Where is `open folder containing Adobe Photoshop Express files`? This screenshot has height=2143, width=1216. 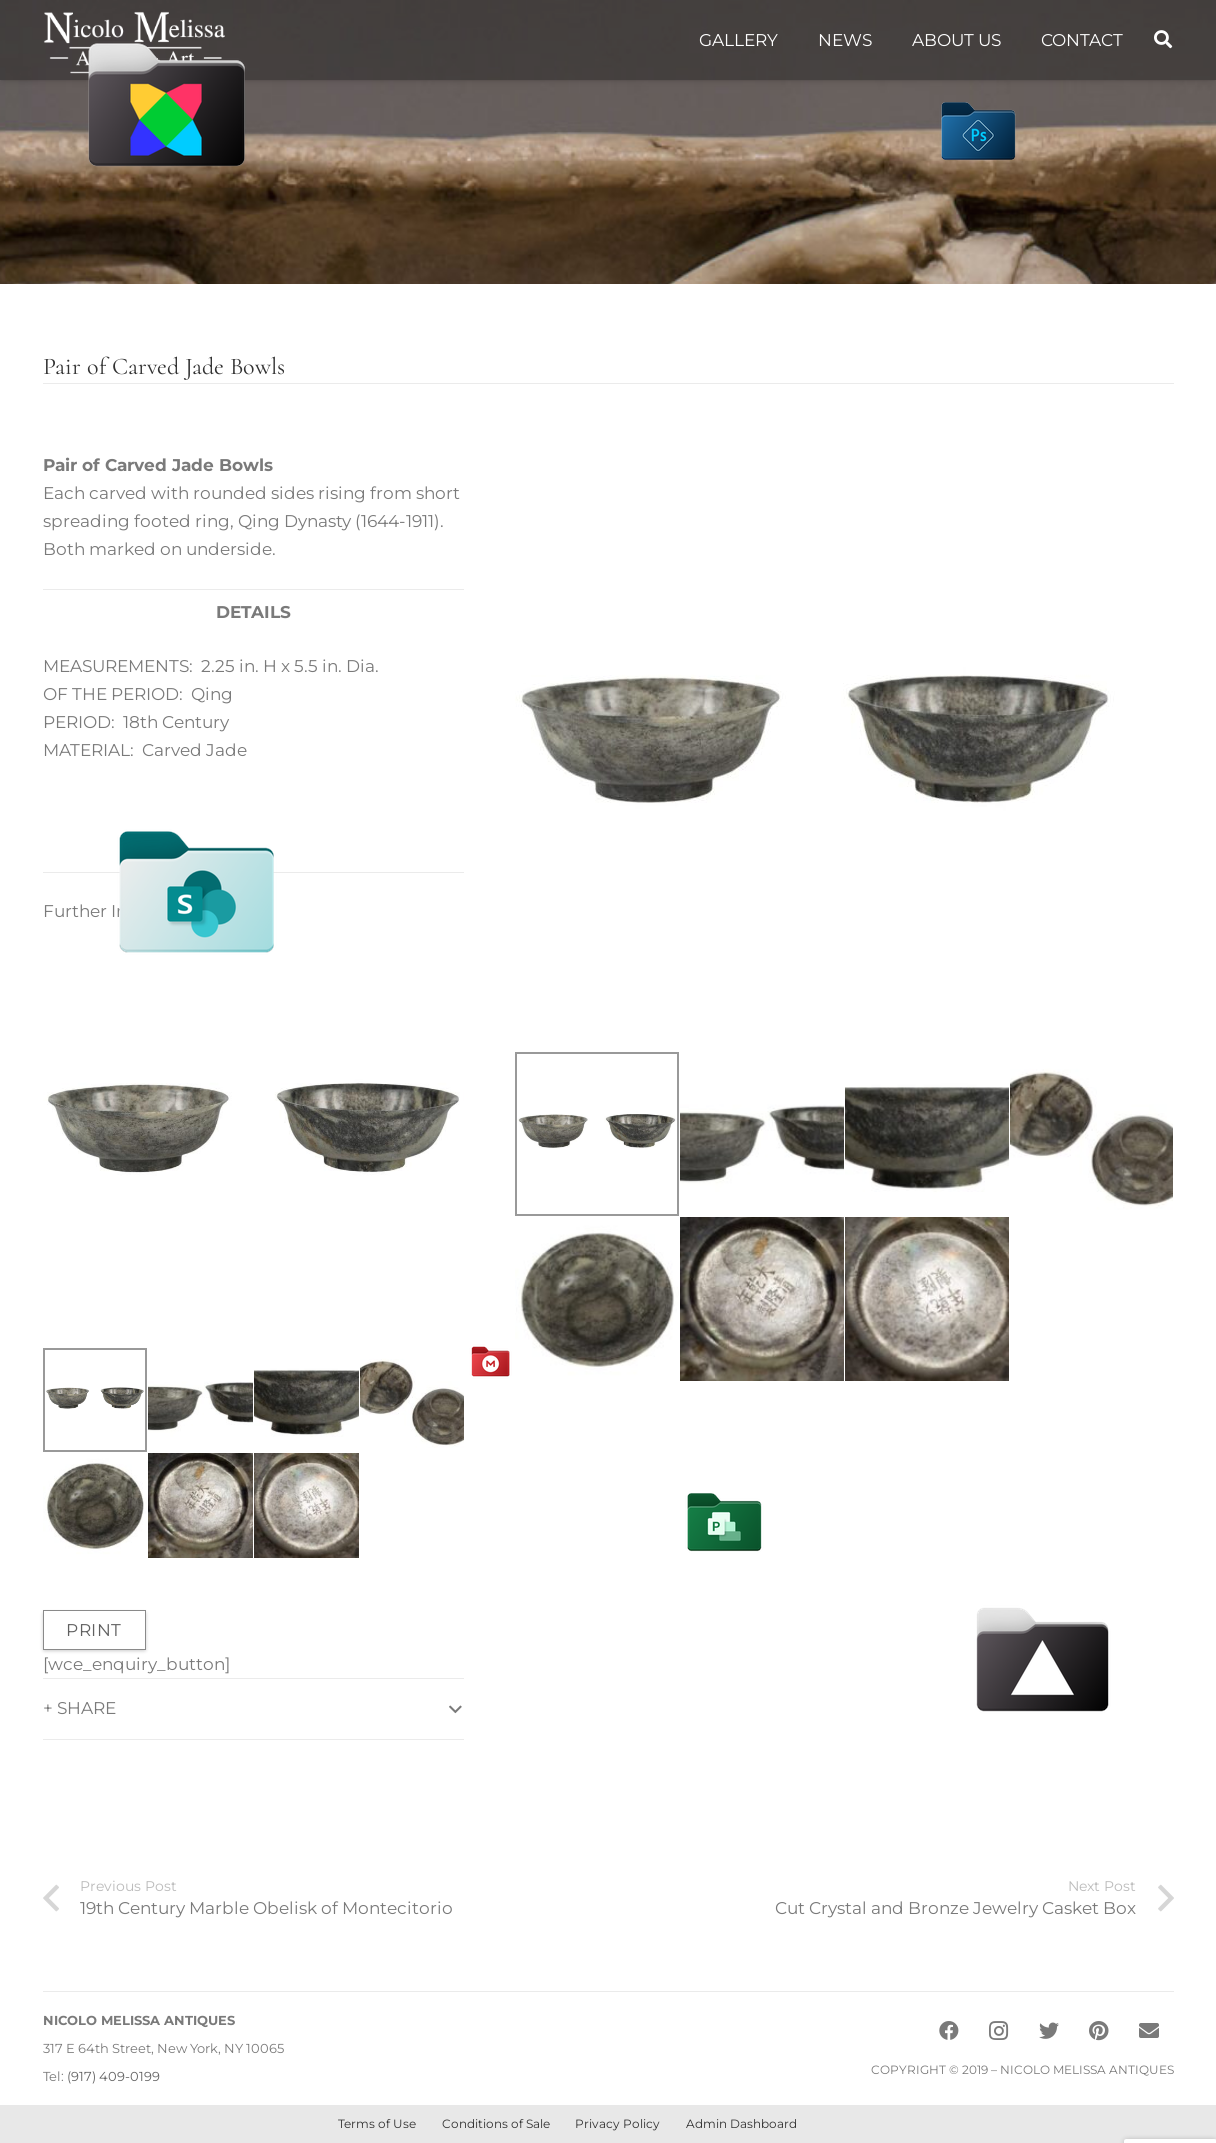
open folder containing Adobe Photoshop Express files is located at coordinates (978, 133).